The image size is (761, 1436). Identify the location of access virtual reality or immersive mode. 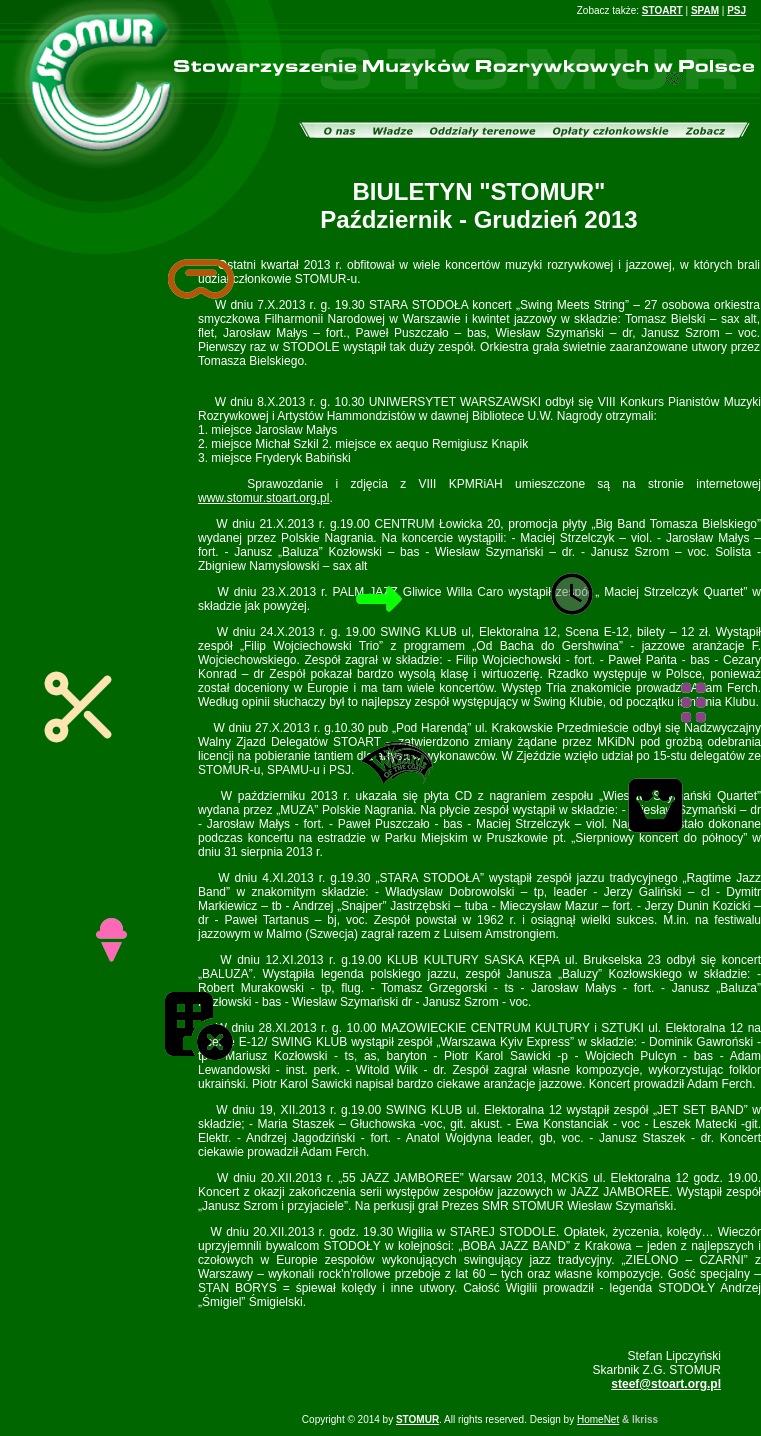
(201, 279).